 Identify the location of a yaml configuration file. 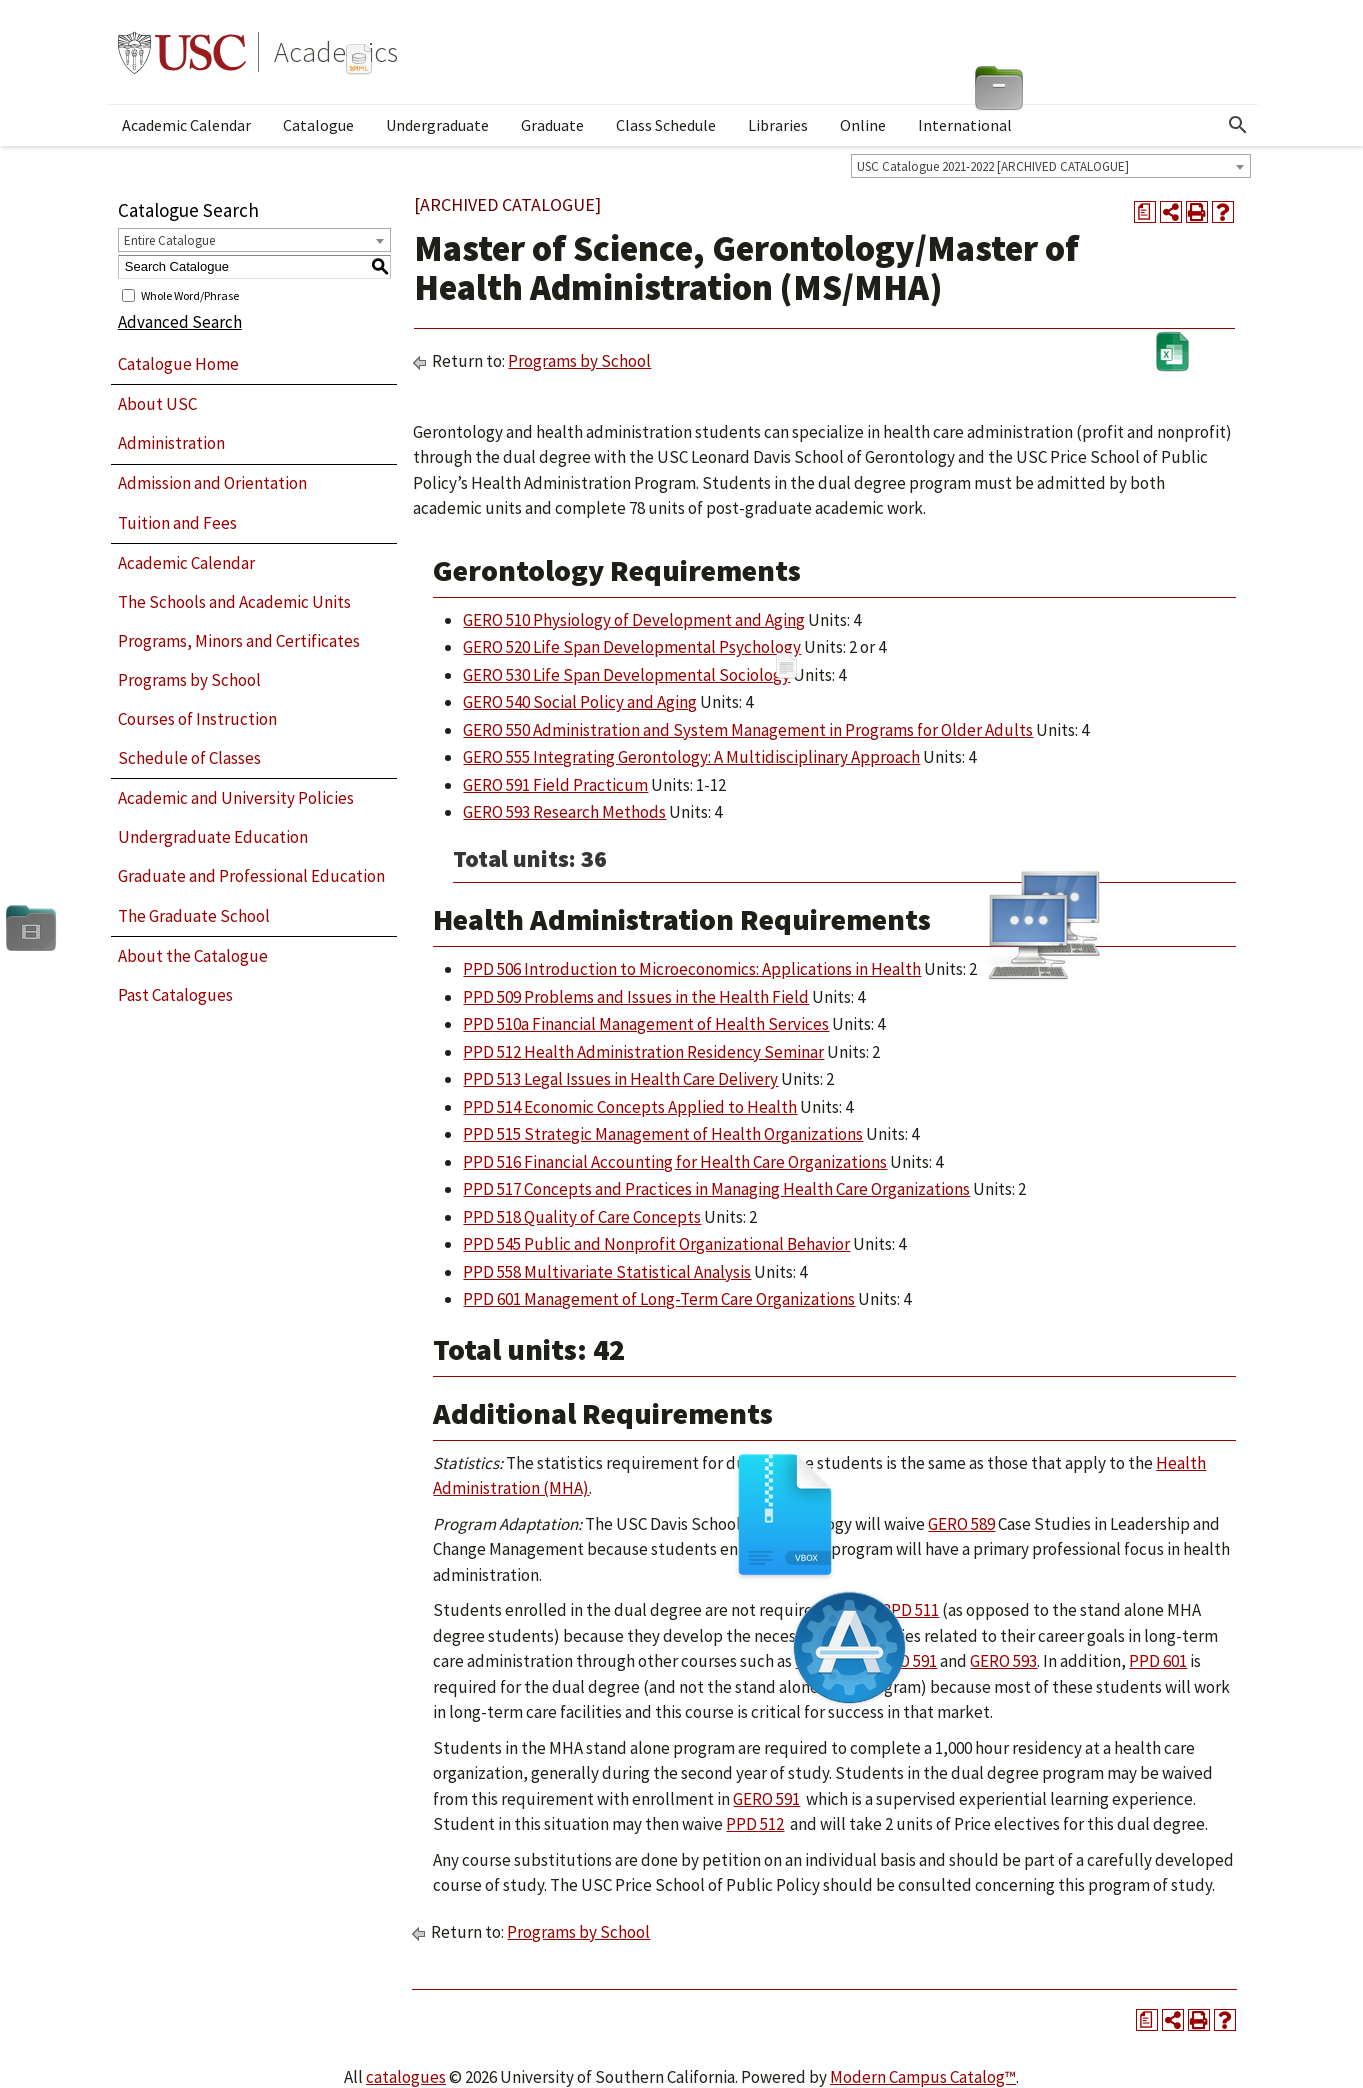
(359, 59).